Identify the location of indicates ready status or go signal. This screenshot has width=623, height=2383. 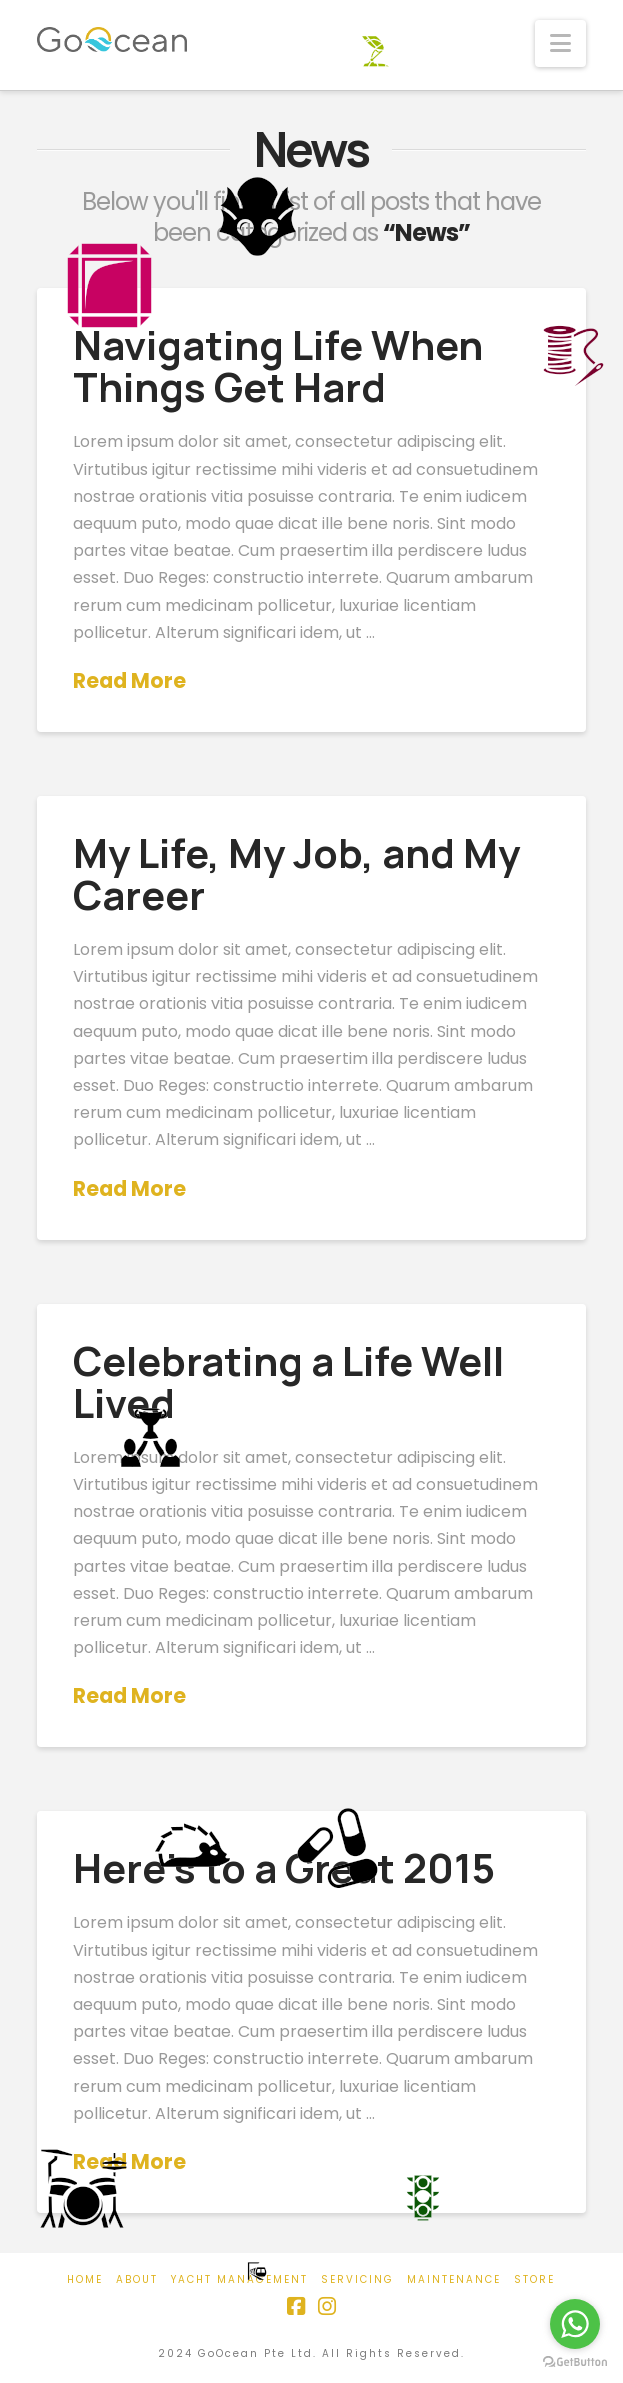
(423, 2198).